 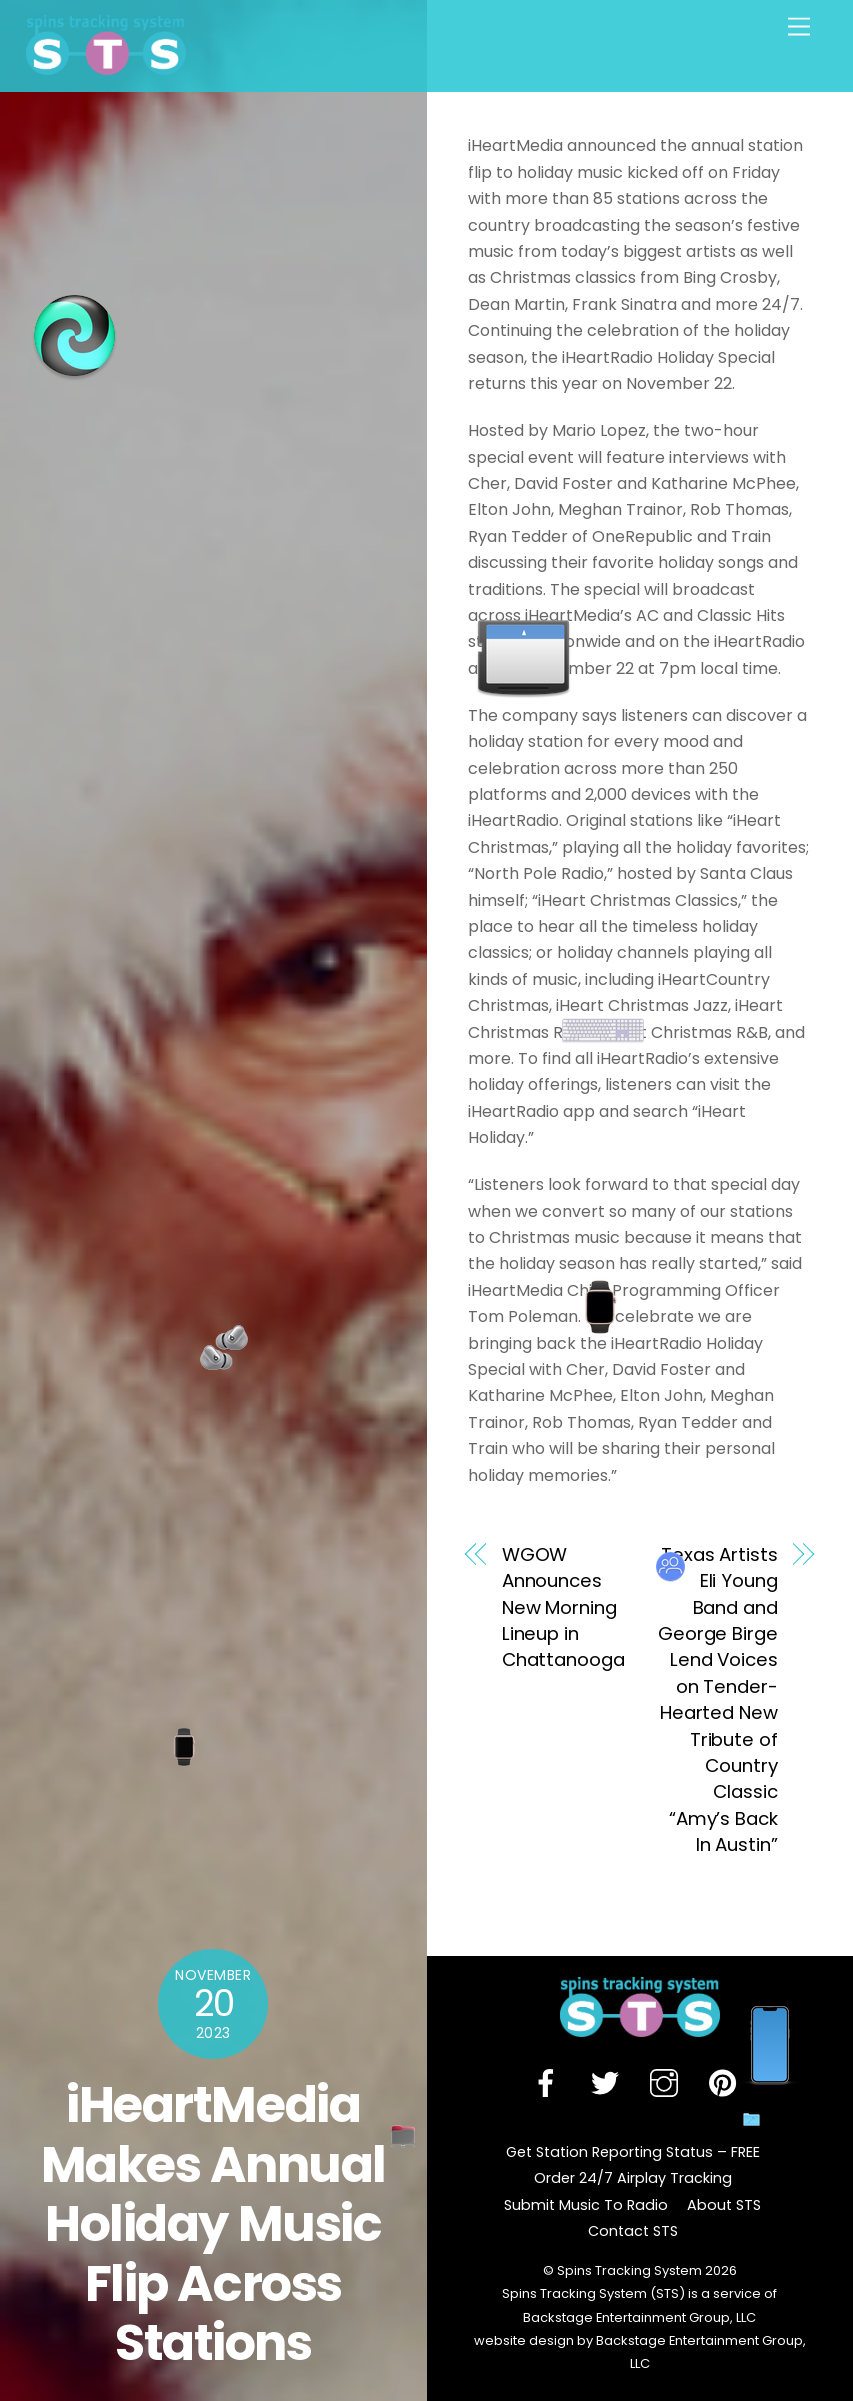 What do you see at coordinates (403, 2136) in the screenshot?
I see `access files stored on a remote server` at bounding box center [403, 2136].